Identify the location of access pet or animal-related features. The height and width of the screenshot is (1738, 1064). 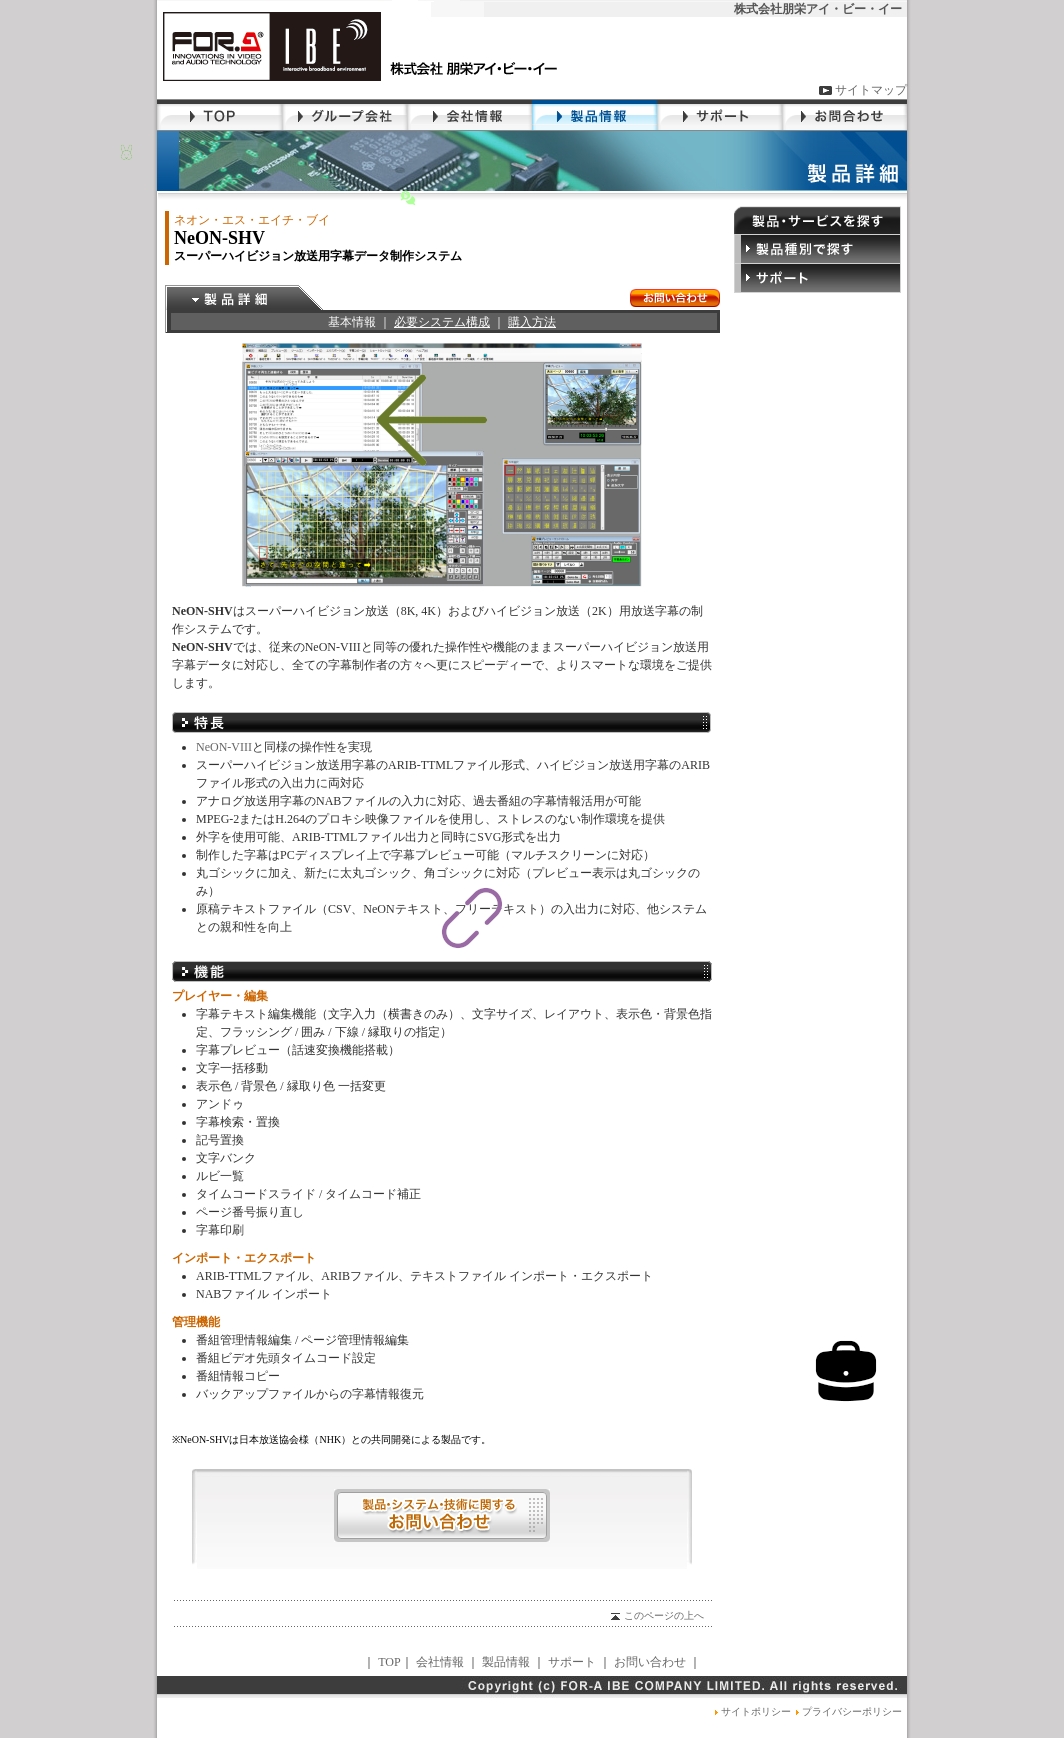
(126, 152).